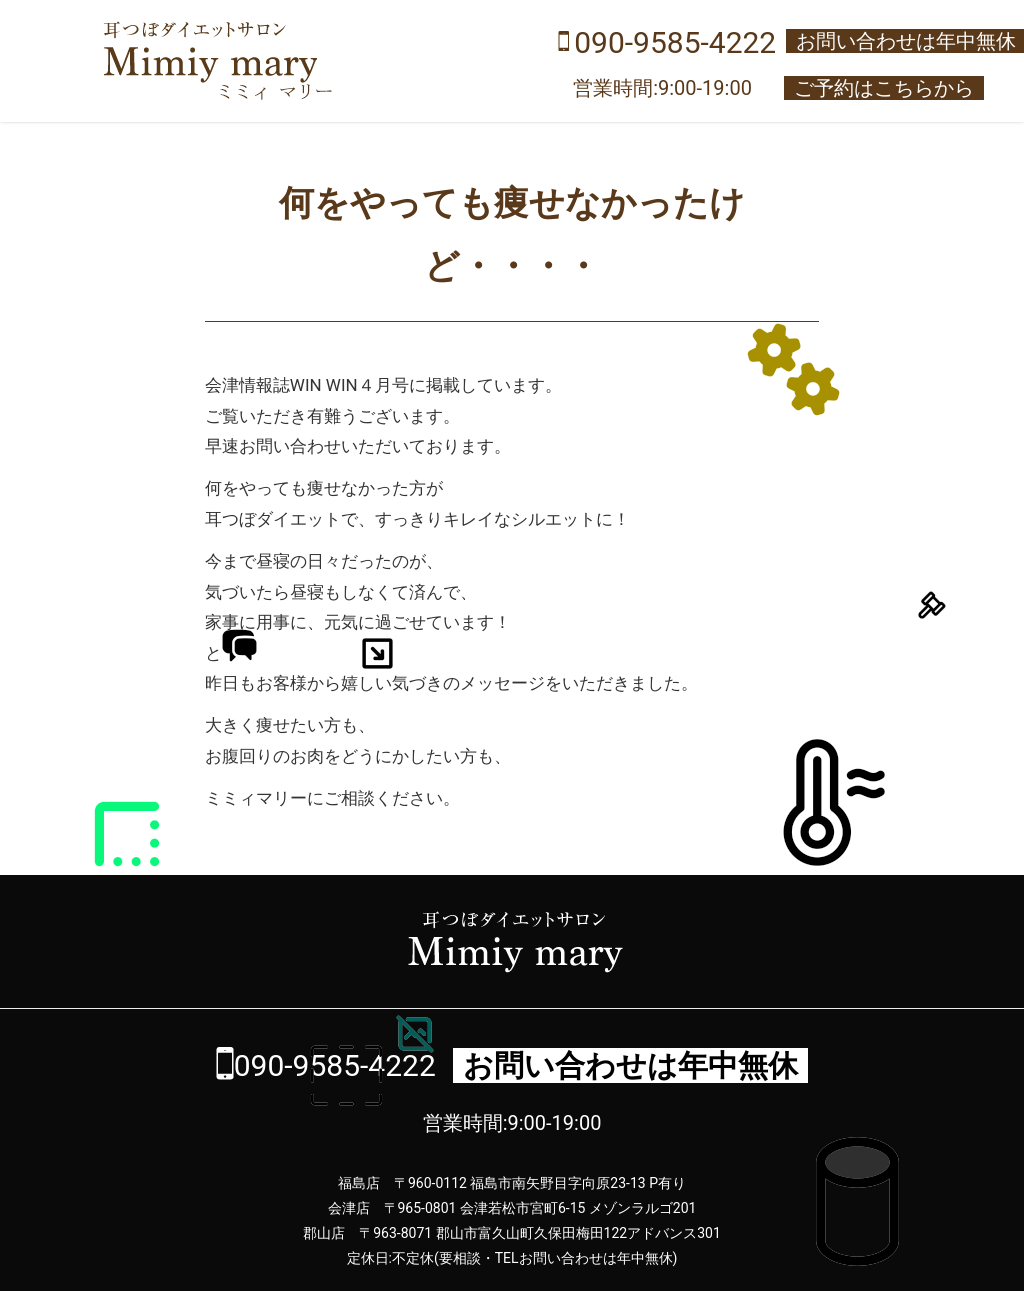  What do you see at coordinates (346, 1075) in the screenshot?
I see `select or define a region` at bounding box center [346, 1075].